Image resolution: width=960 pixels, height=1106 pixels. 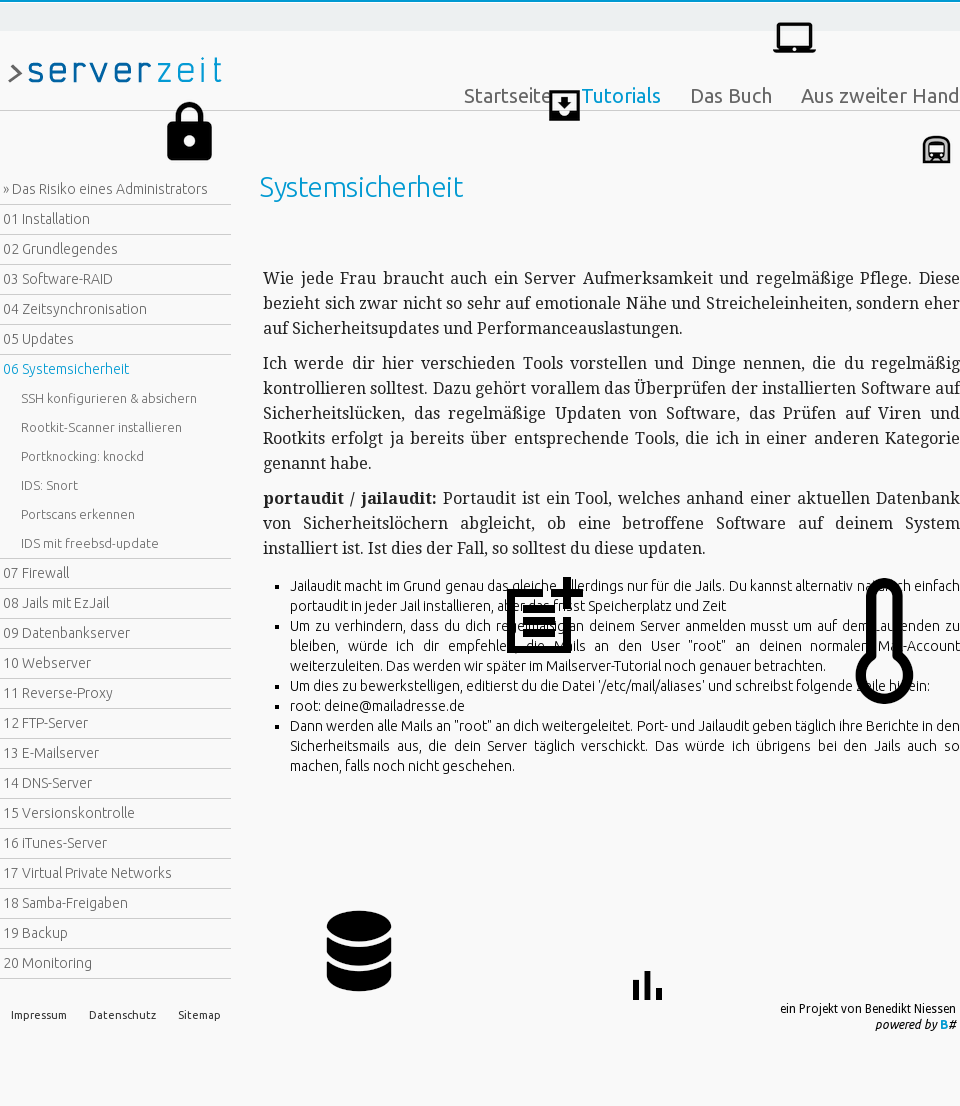 I want to click on access server or database settings, so click(x=359, y=951).